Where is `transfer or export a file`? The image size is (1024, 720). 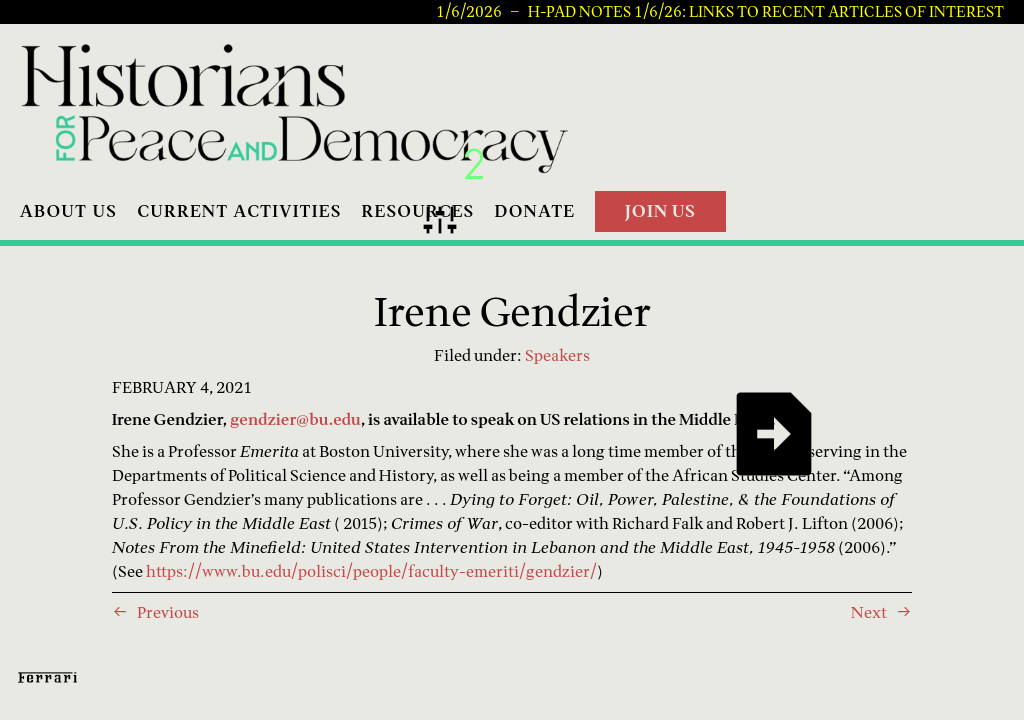
transfer or export a file is located at coordinates (774, 434).